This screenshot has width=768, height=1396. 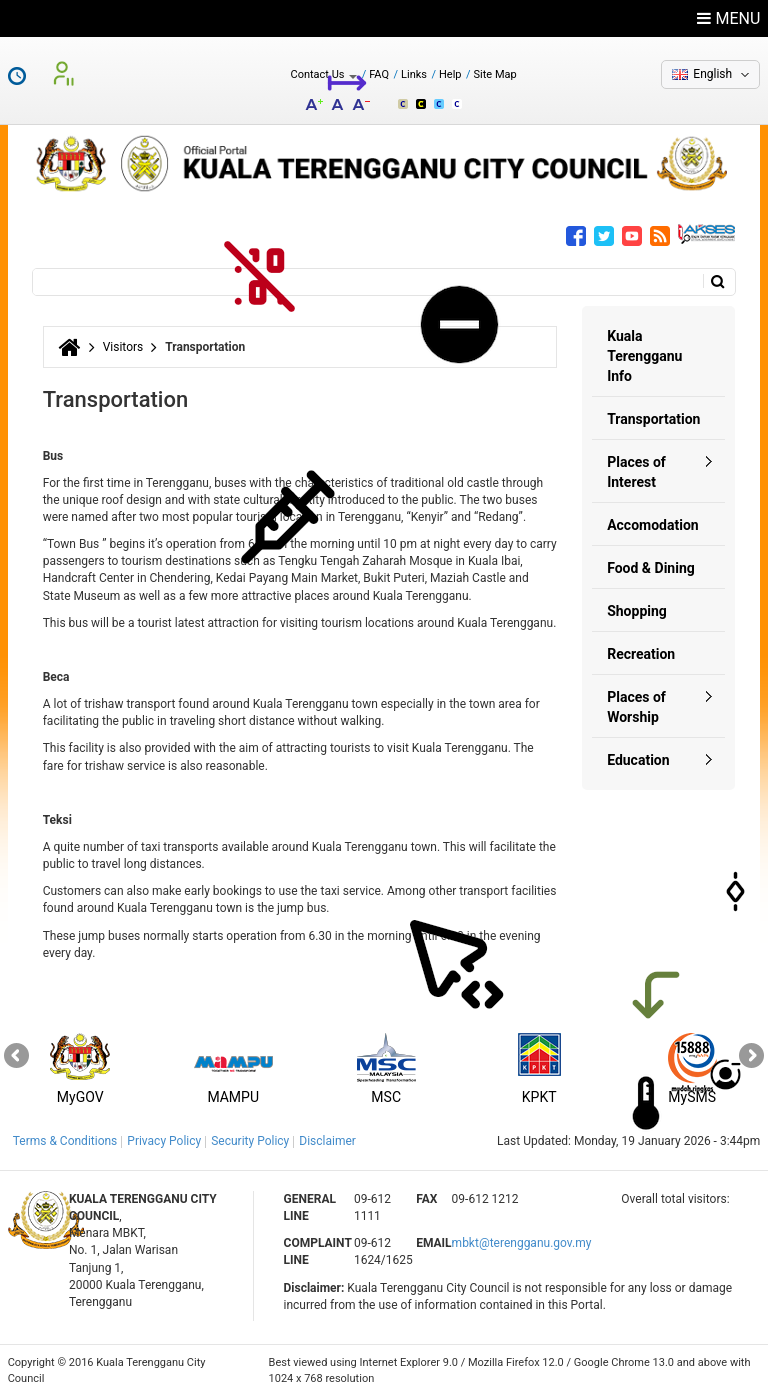 I want to click on access developer cursor or pointer settings, so click(x=452, y=962).